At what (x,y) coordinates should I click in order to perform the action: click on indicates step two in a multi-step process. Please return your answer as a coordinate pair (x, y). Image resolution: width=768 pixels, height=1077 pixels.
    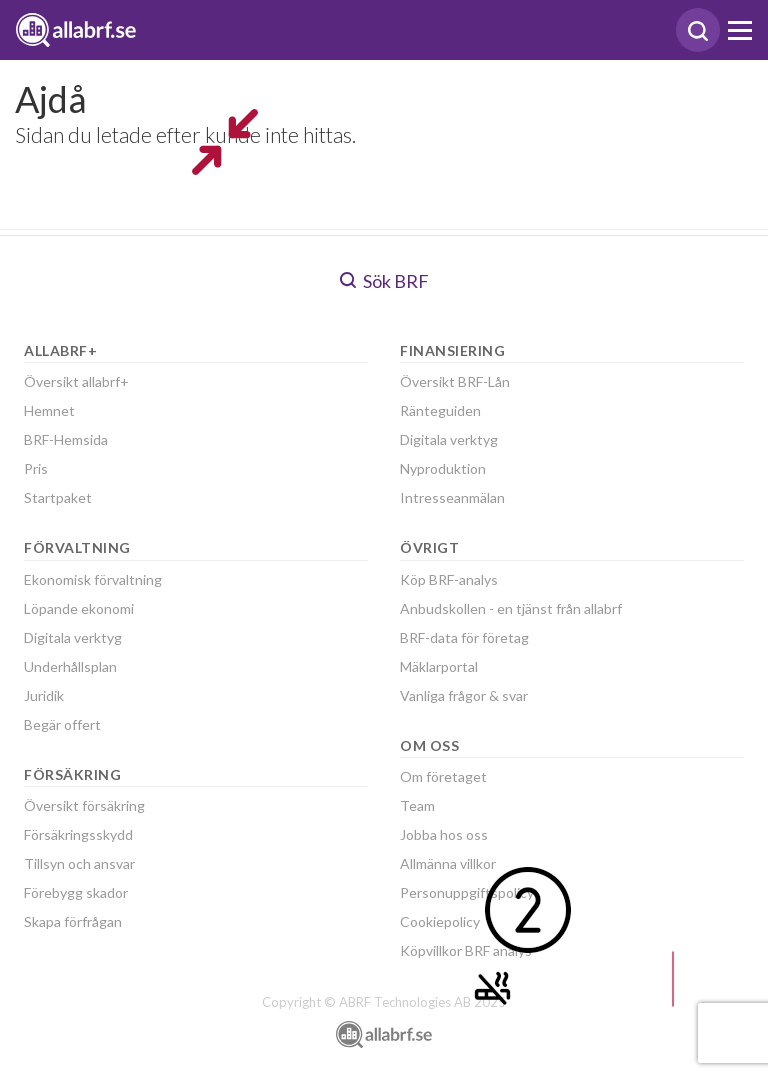
    Looking at the image, I should click on (528, 910).